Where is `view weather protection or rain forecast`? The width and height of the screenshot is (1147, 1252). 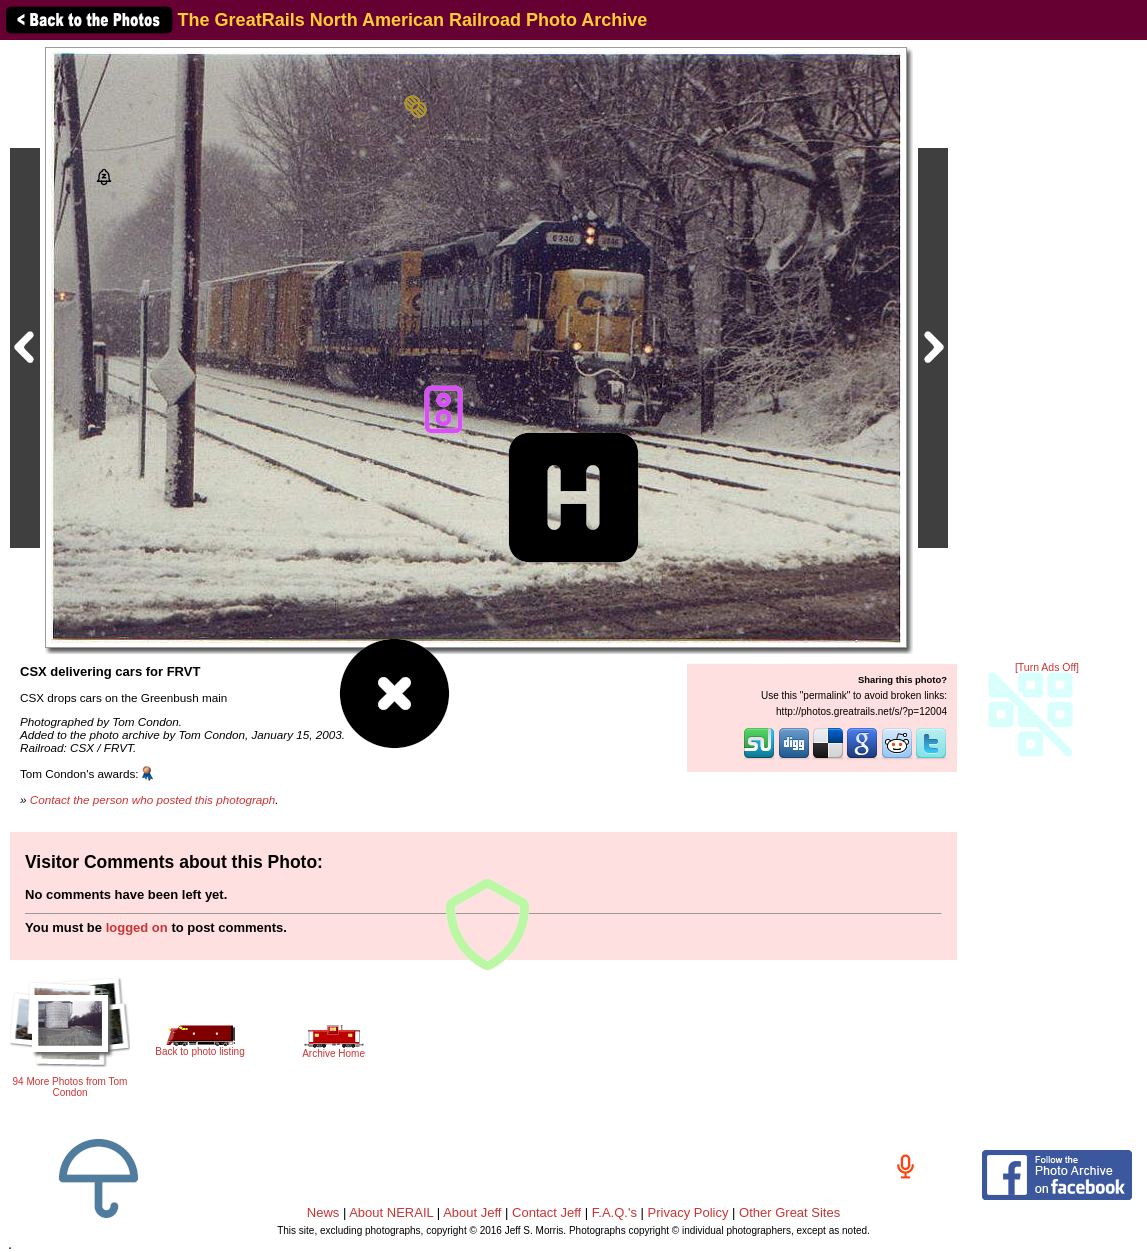
view weather protection or rain forecast is located at coordinates (98, 1178).